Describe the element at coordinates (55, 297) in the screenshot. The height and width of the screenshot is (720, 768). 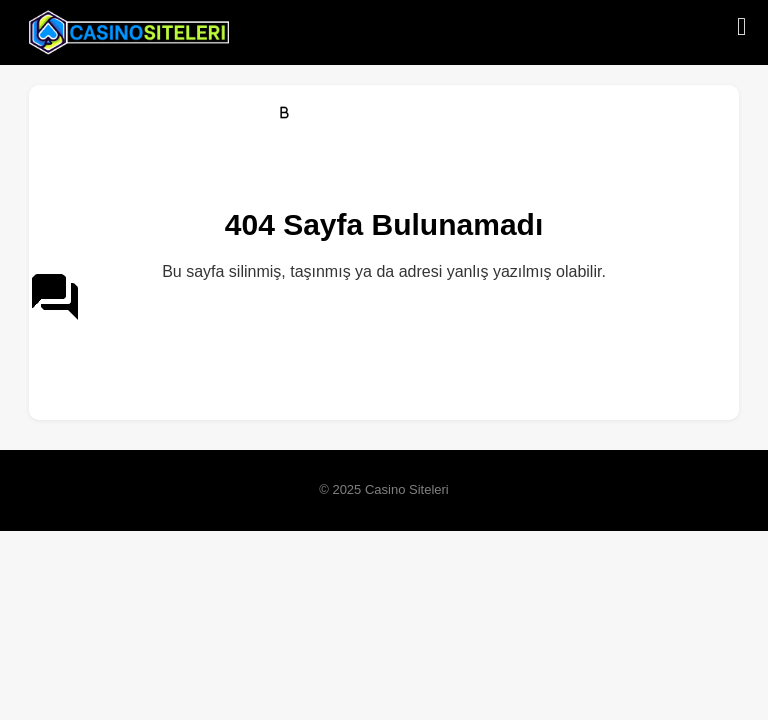
I see `open discussion forum or group chat` at that location.